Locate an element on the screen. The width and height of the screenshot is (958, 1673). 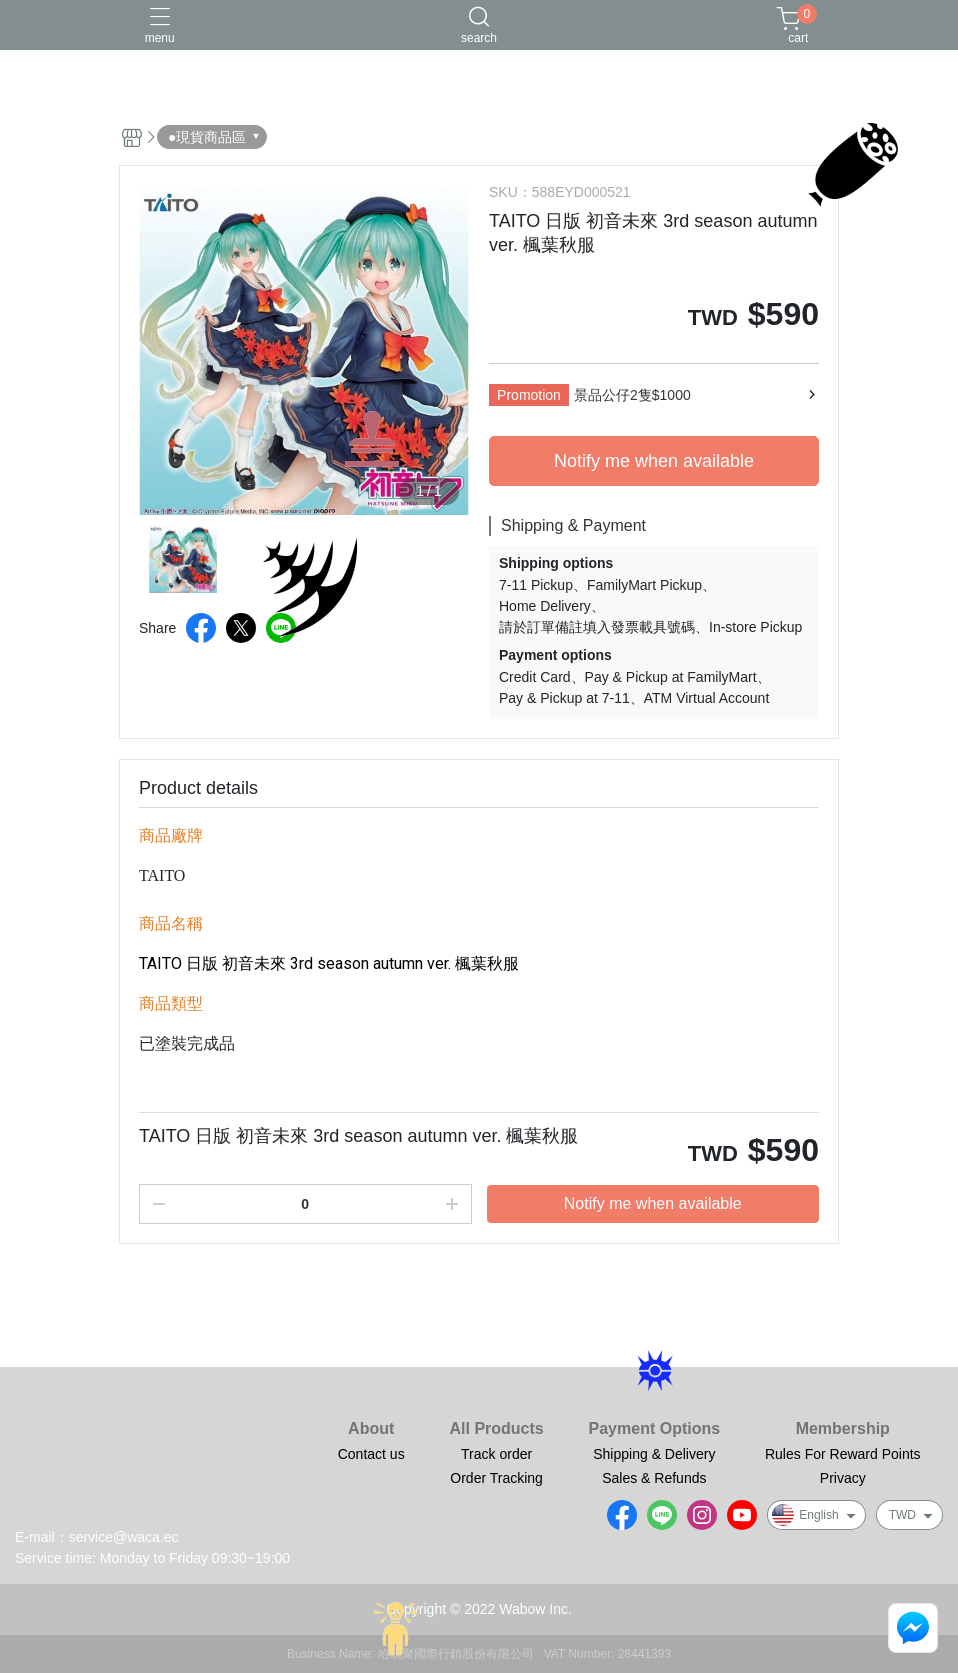
apply a stamp or seal to a document is located at coordinates (372, 439).